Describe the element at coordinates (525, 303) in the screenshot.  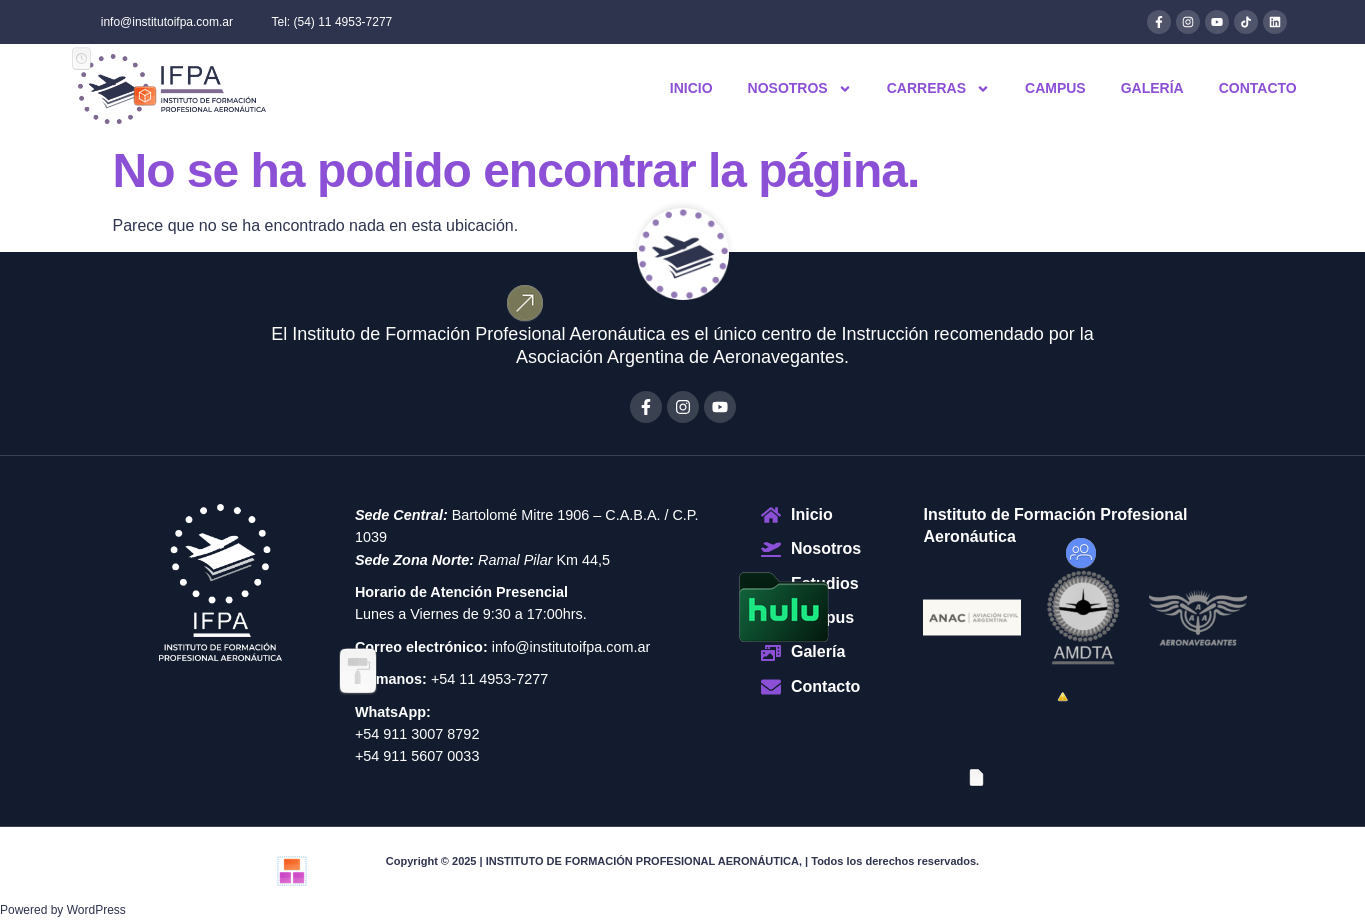
I see `indicates a symbolic link or shortcut to another file` at that location.